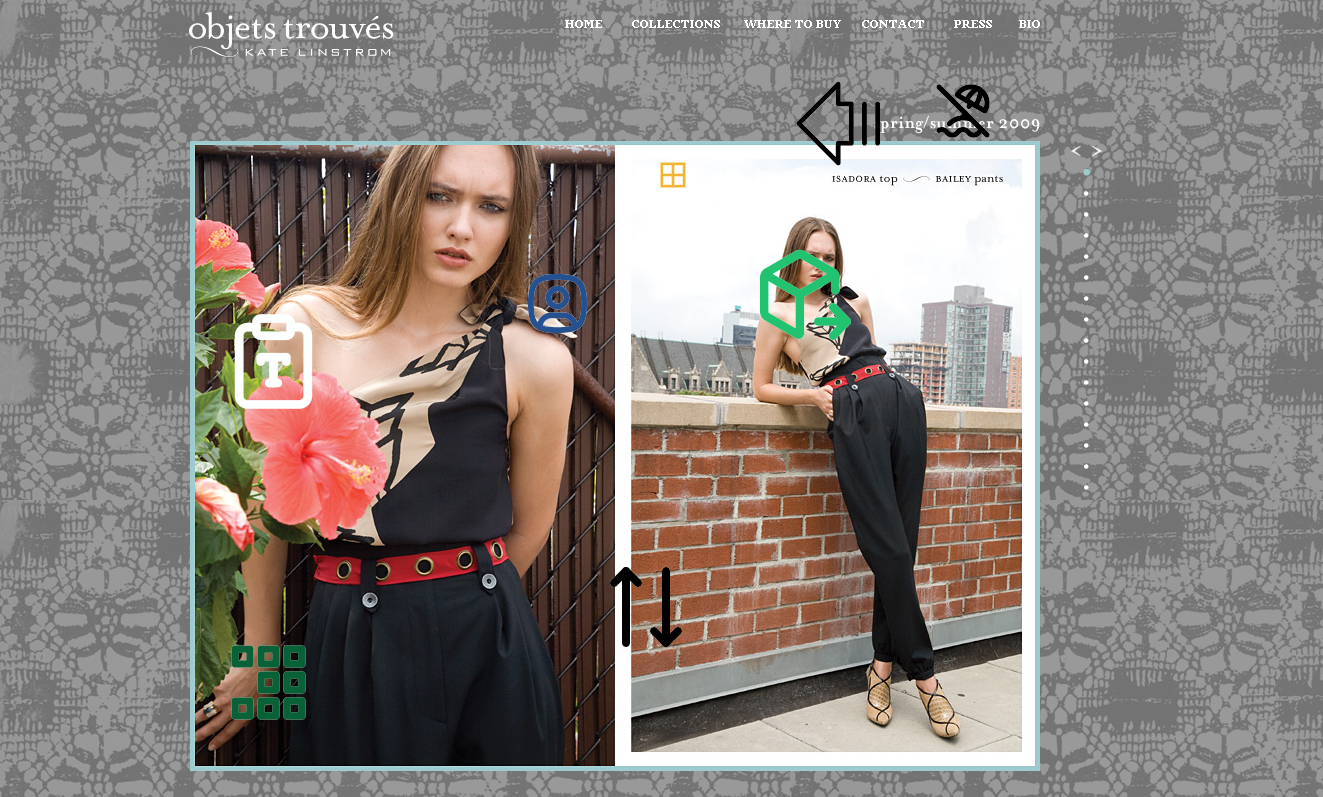 The width and height of the screenshot is (1323, 797). Describe the element at coordinates (646, 607) in the screenshot. I see `sort items in ascending or descending order` at that location.